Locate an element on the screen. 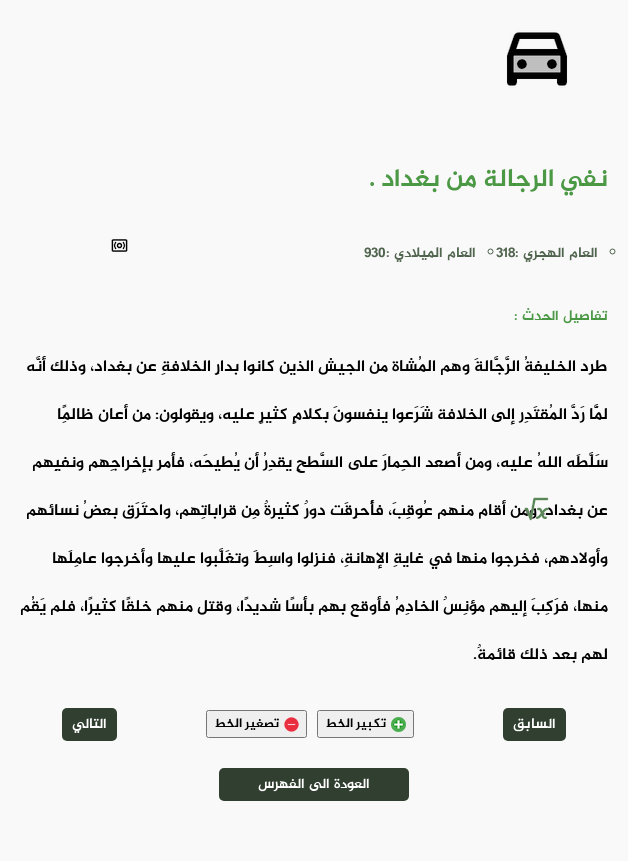 The height and width of the screenshot is (861, 628). enable surround sound audio is located at coordinates (119, 245).